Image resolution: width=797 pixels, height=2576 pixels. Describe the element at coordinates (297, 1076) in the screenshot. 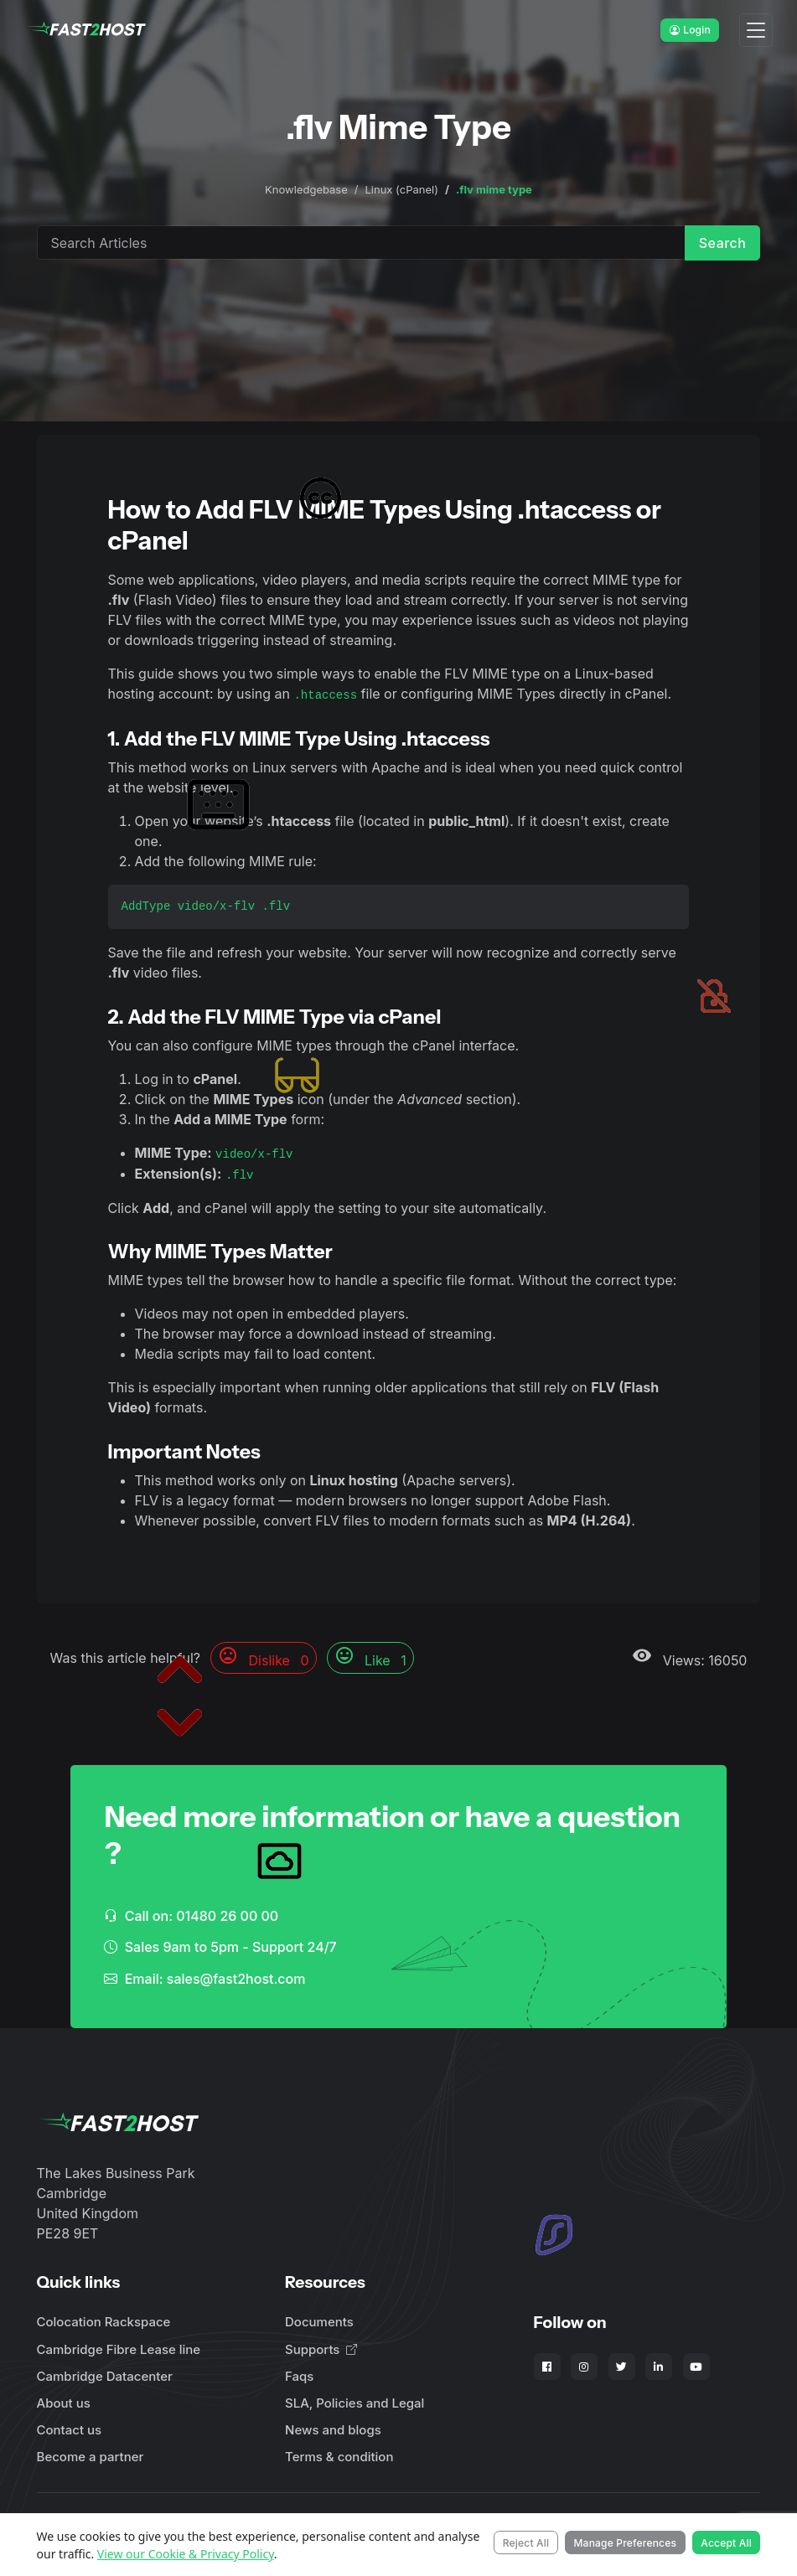

I see `toggle sunglasses or eyewear filter` at that location.